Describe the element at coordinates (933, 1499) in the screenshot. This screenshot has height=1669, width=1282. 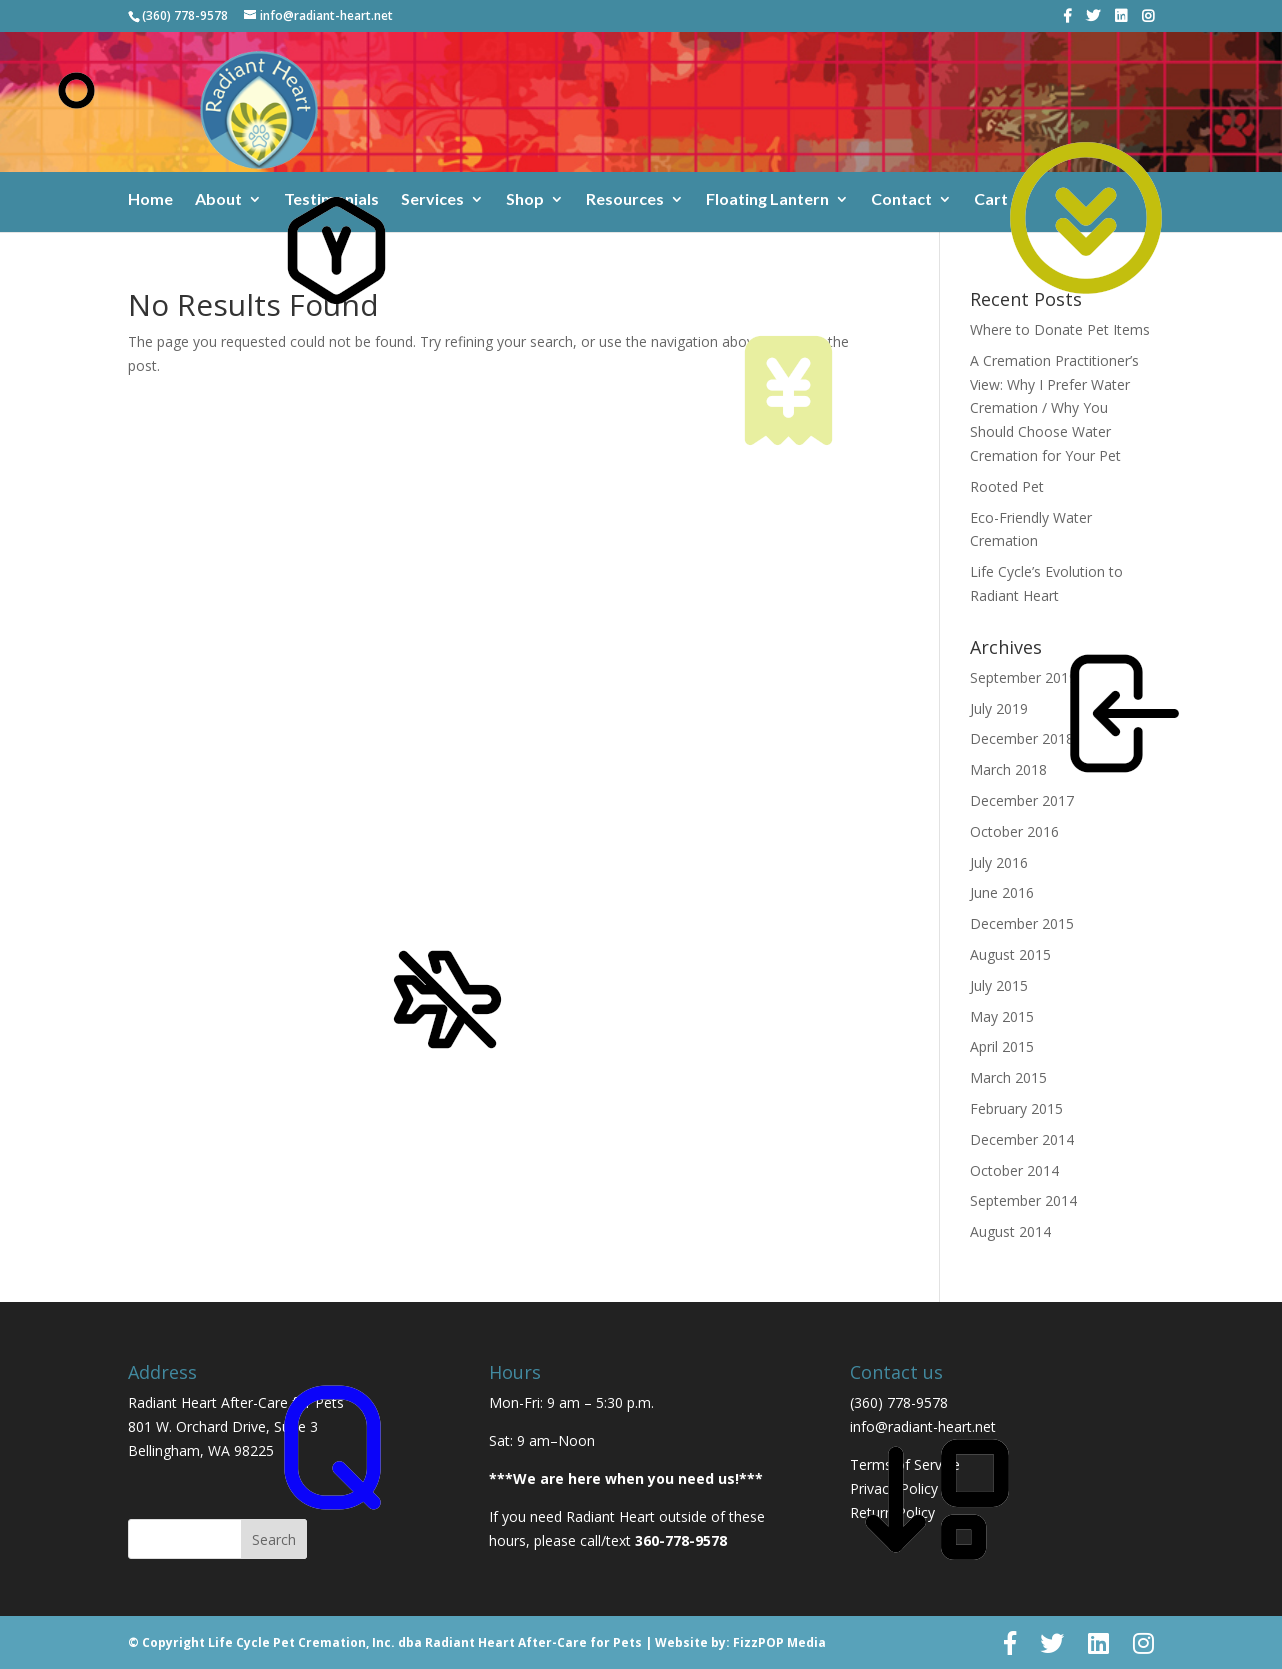
I see `sort items from smallest to largest` at that location.